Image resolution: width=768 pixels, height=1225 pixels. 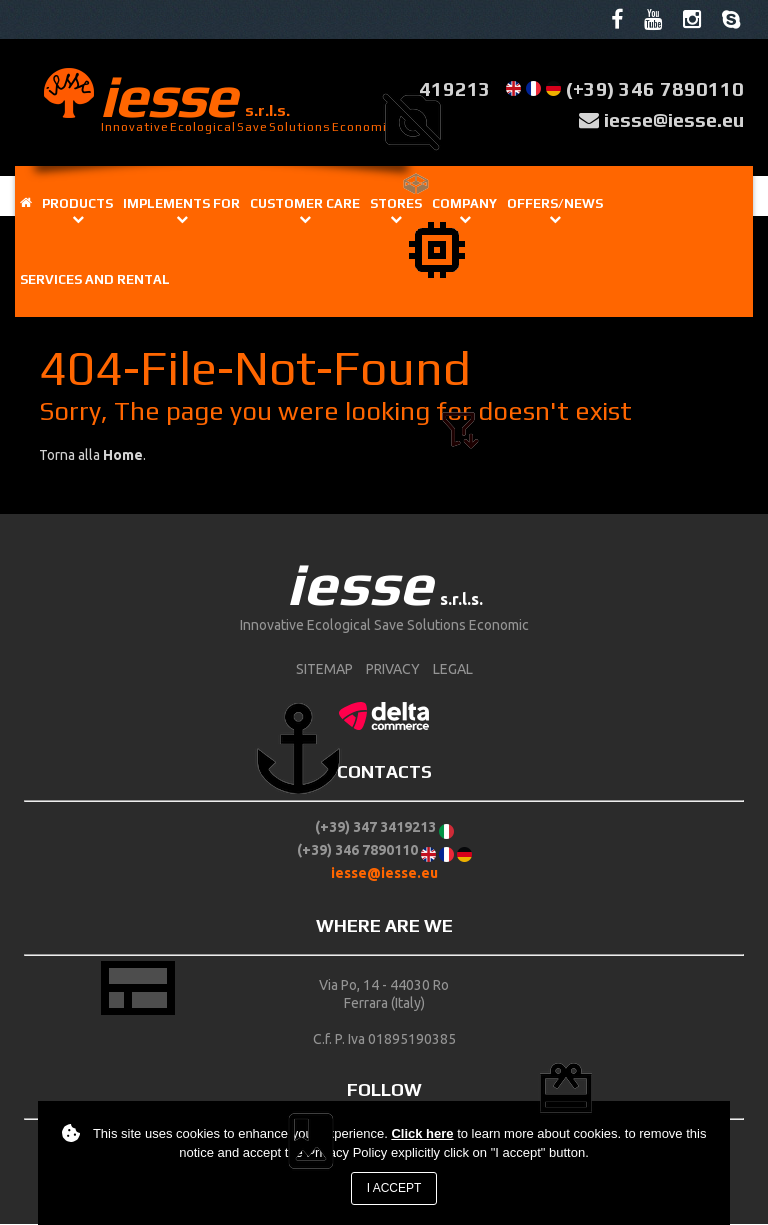 What do you see at coordinates (566, 1089) in the screenshot?
I see `redeem a gift card or promo code` at bounding box center [566, 1089].